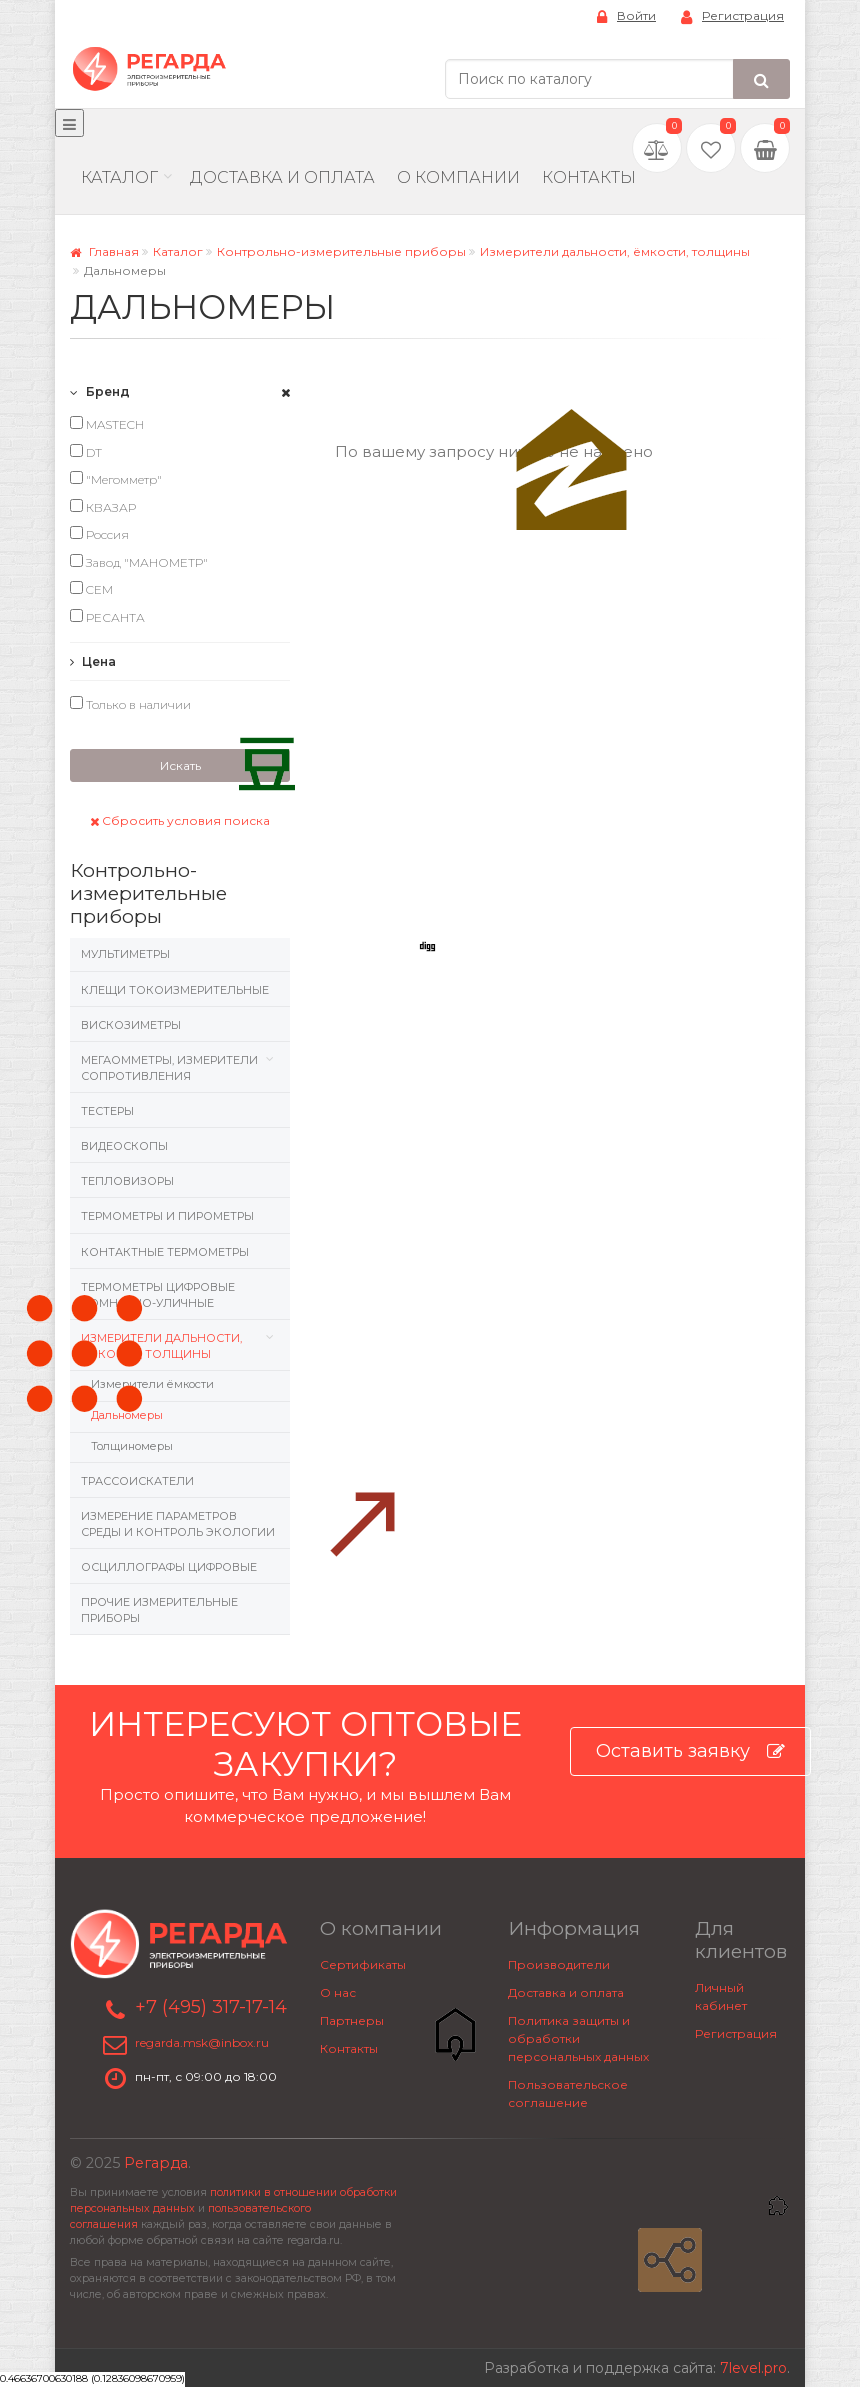 The height and width of the screenshot is (2387, 860). Describe the element at coordinates (670, 2260) in the screenshot. I see `view on stackshare` at that location.